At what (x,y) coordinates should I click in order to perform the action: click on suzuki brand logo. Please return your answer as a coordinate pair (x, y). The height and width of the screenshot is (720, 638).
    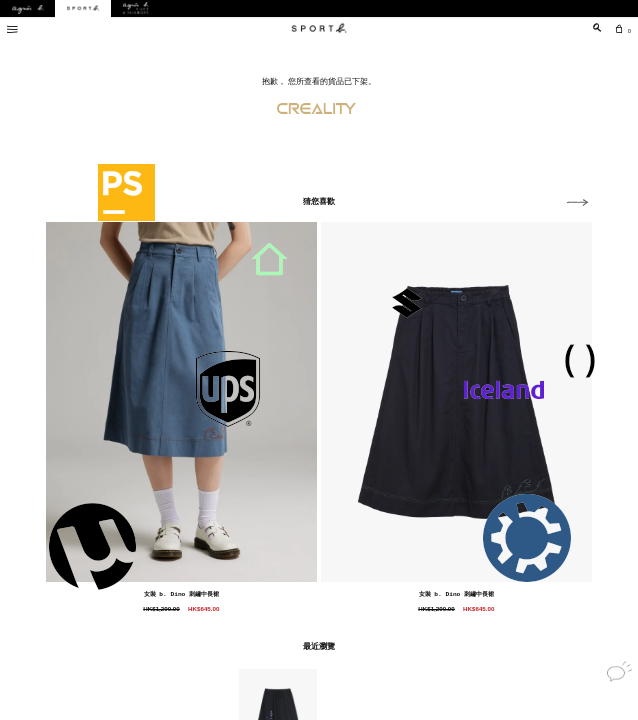
    Looking at the image, I should click on (407, 303).